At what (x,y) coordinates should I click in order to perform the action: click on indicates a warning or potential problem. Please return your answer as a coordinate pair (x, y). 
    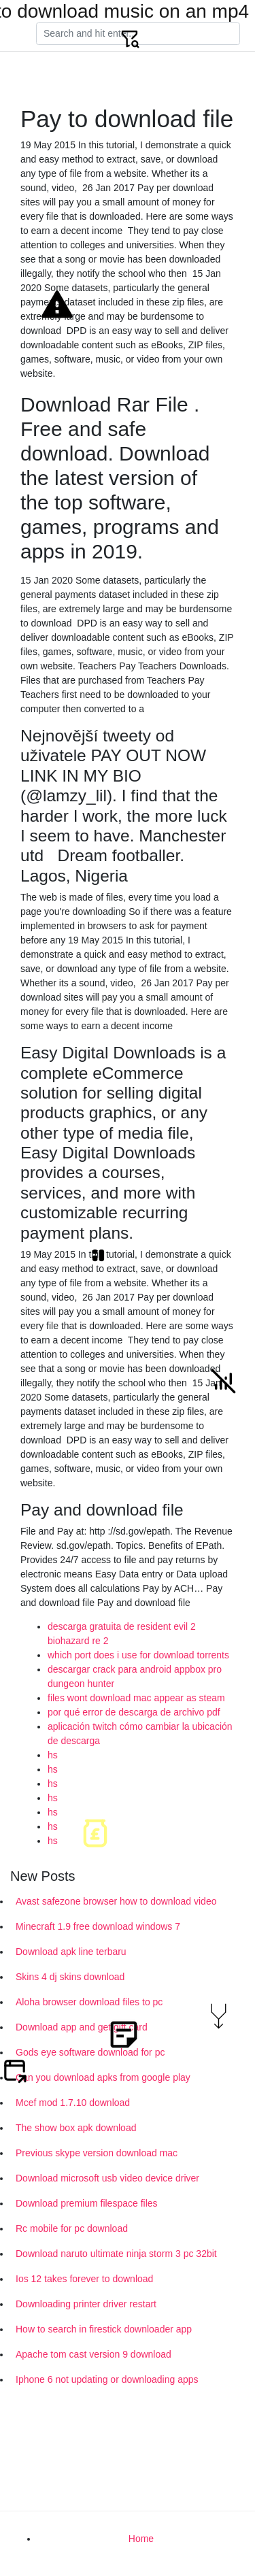
    Looking at the image, I should click on (57, 304).